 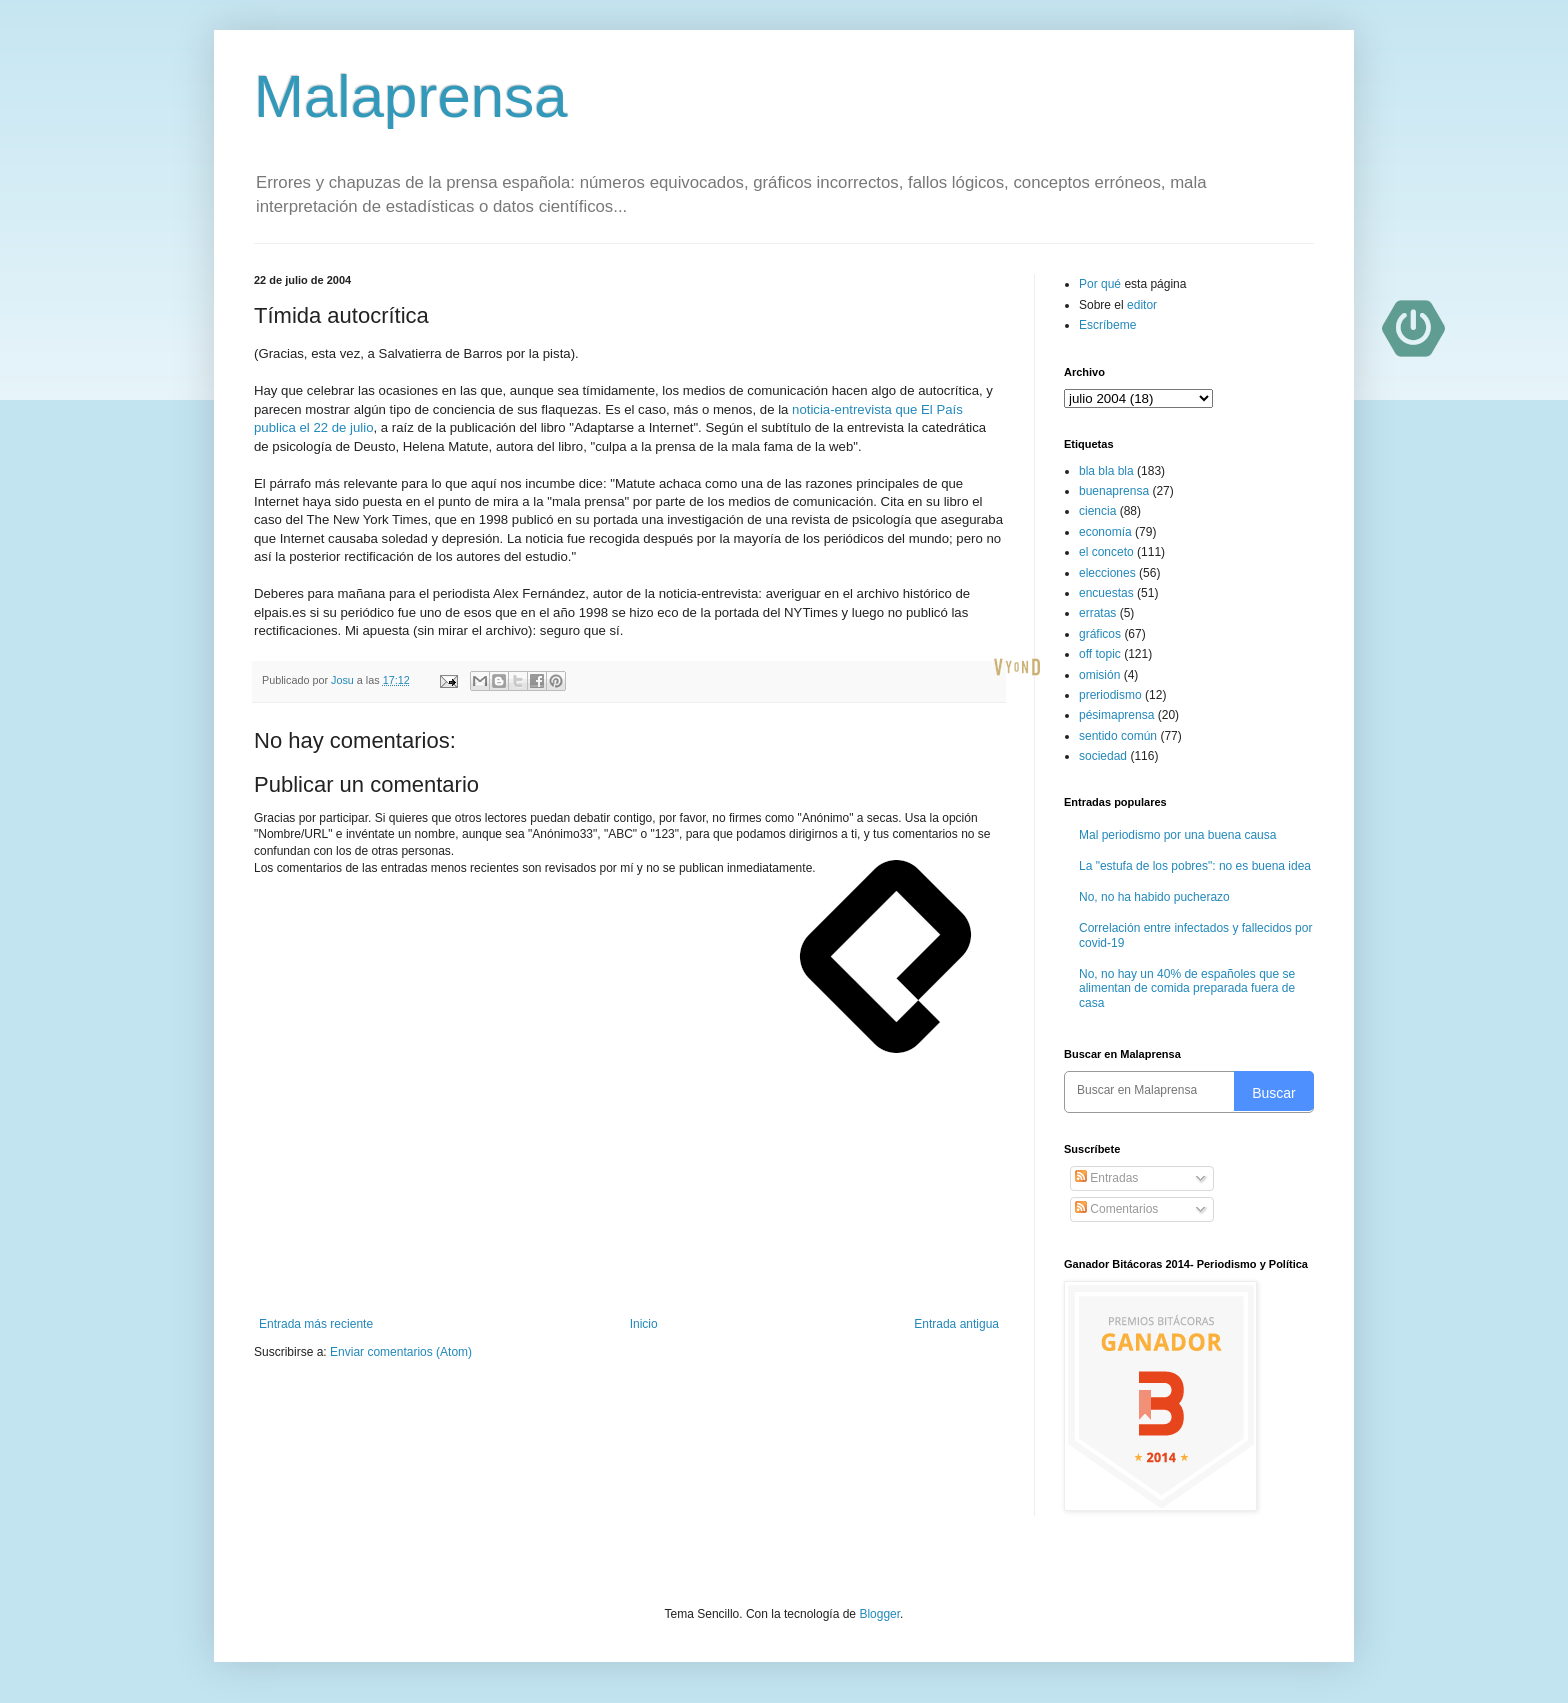 I want to click on open vyond animation software, so click(x=1017, y=667).